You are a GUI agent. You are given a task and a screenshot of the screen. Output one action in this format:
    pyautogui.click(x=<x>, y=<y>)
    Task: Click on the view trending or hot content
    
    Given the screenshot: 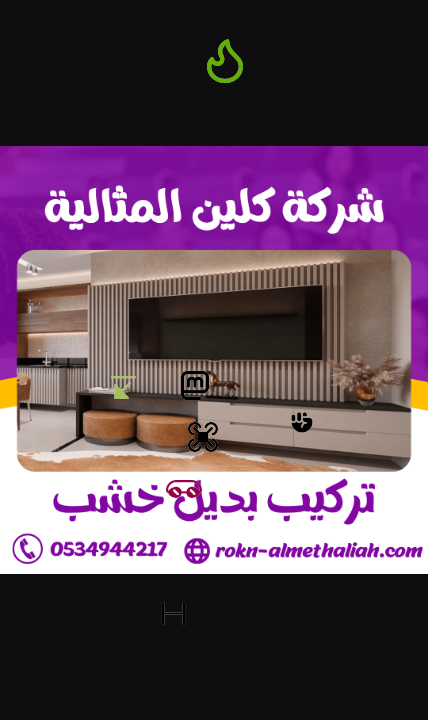 What is the action you would take?
    pyautogui.click(x=225, y=61)
    